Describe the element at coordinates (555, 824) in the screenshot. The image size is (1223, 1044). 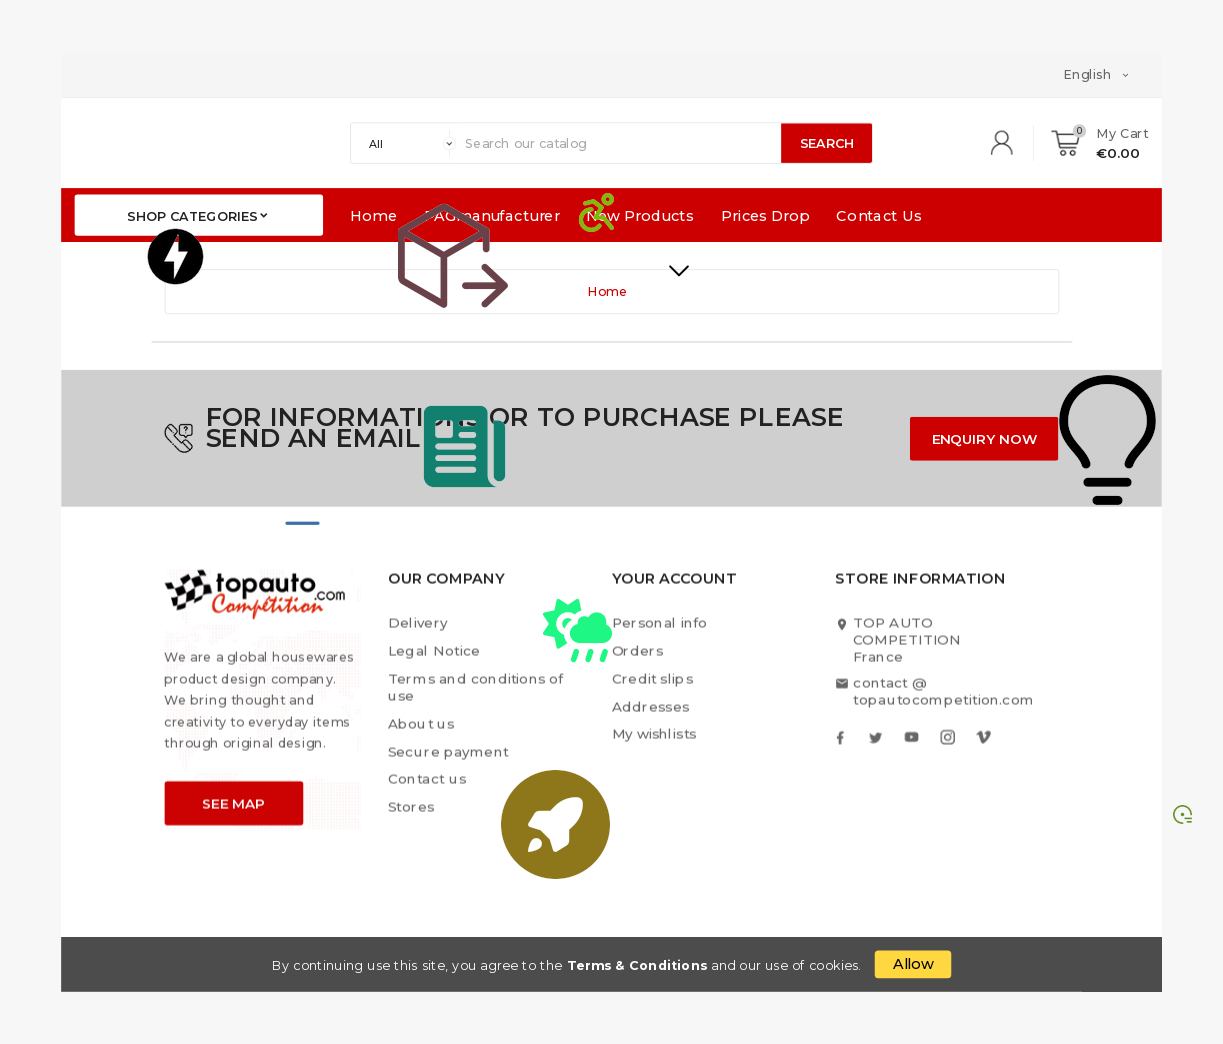
I see `boost or promote a post in your feed` at that location.